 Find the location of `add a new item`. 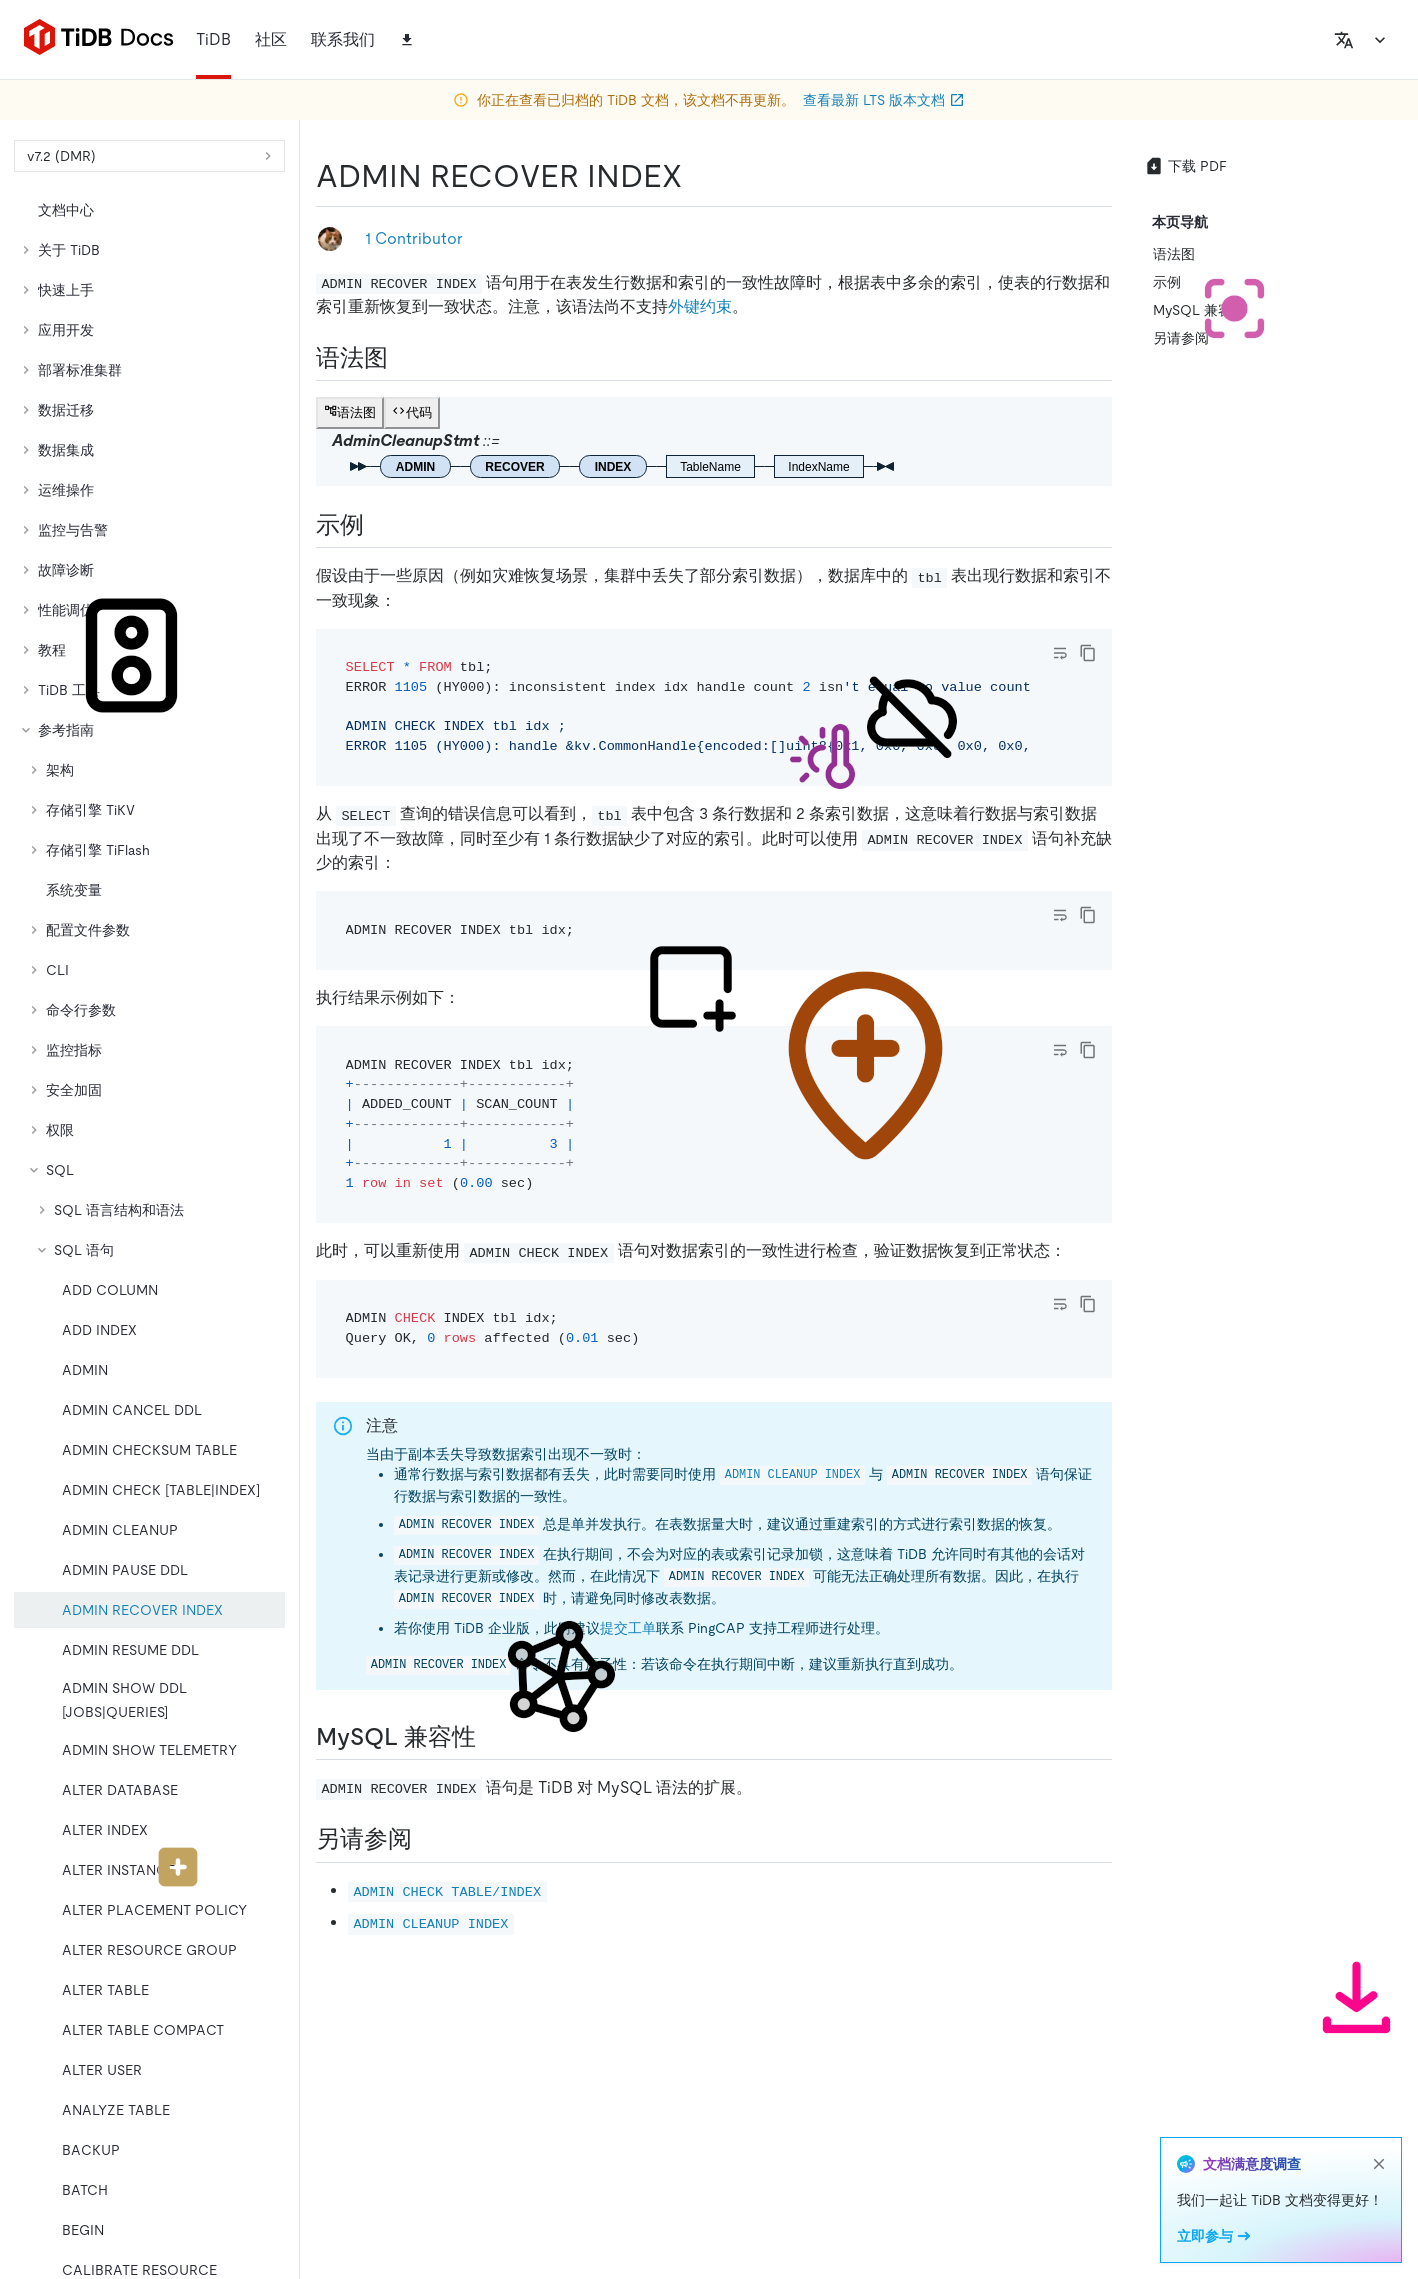

add a new item is located at coordinates (178, 1867).